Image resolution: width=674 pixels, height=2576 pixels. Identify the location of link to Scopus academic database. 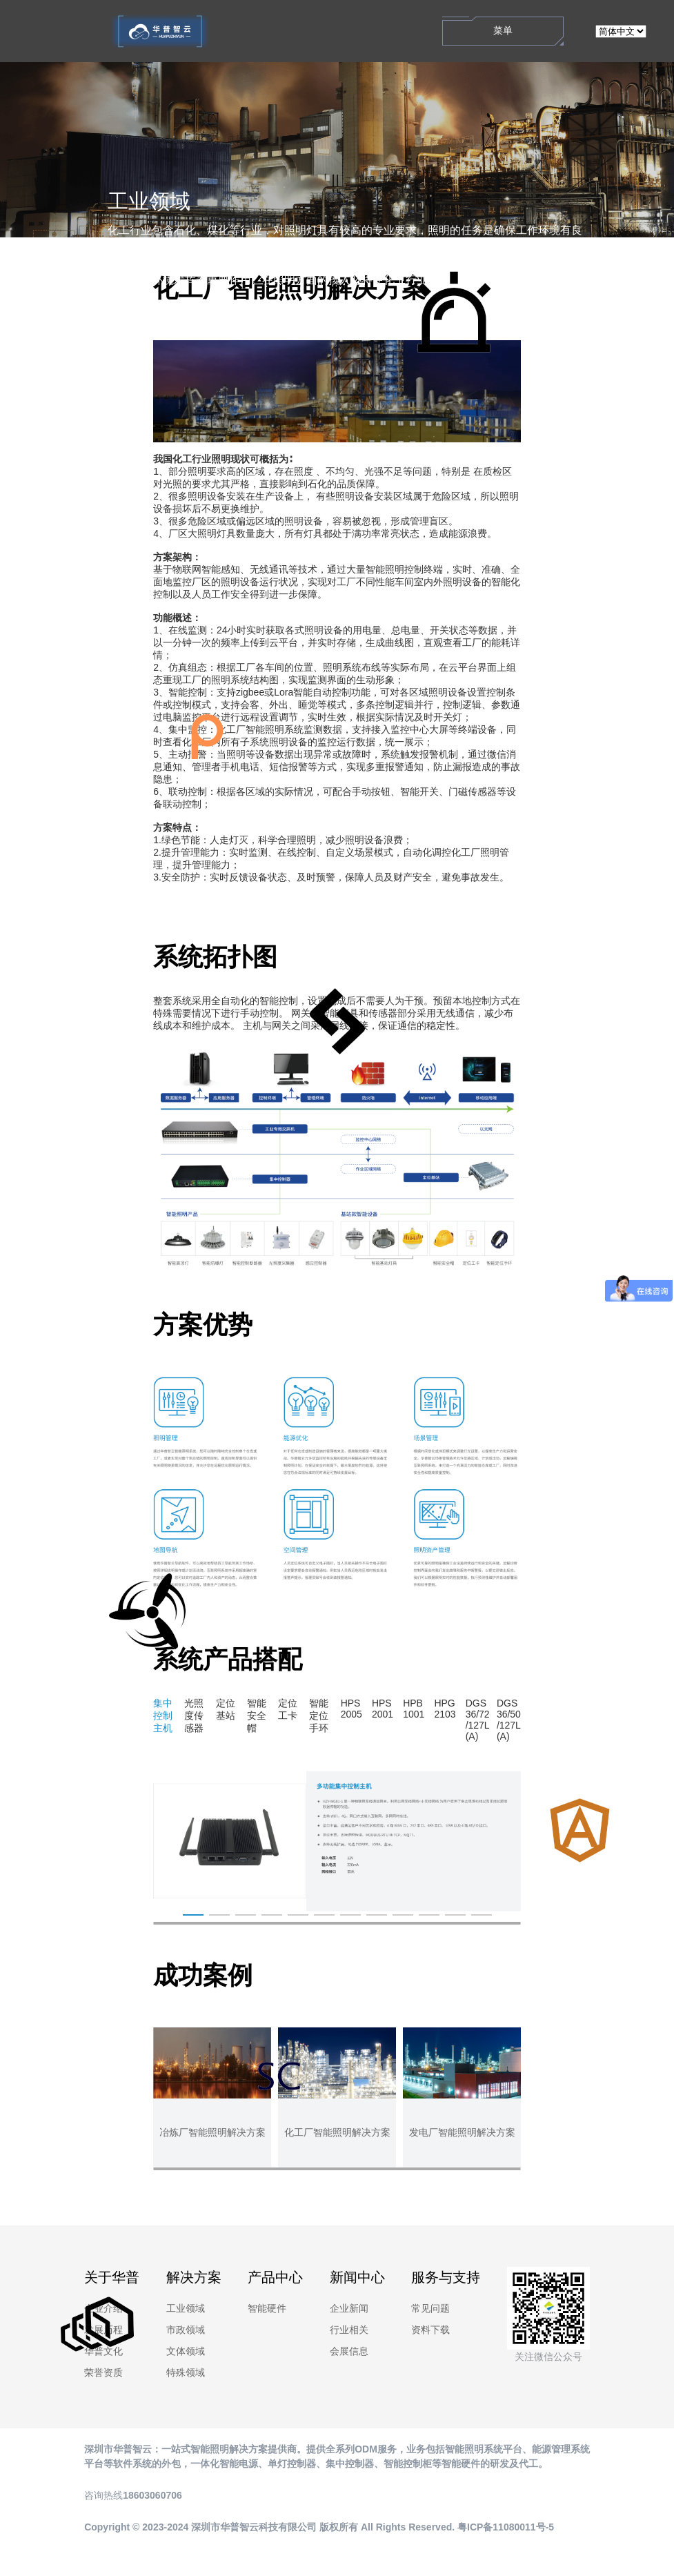
(279, 2076).